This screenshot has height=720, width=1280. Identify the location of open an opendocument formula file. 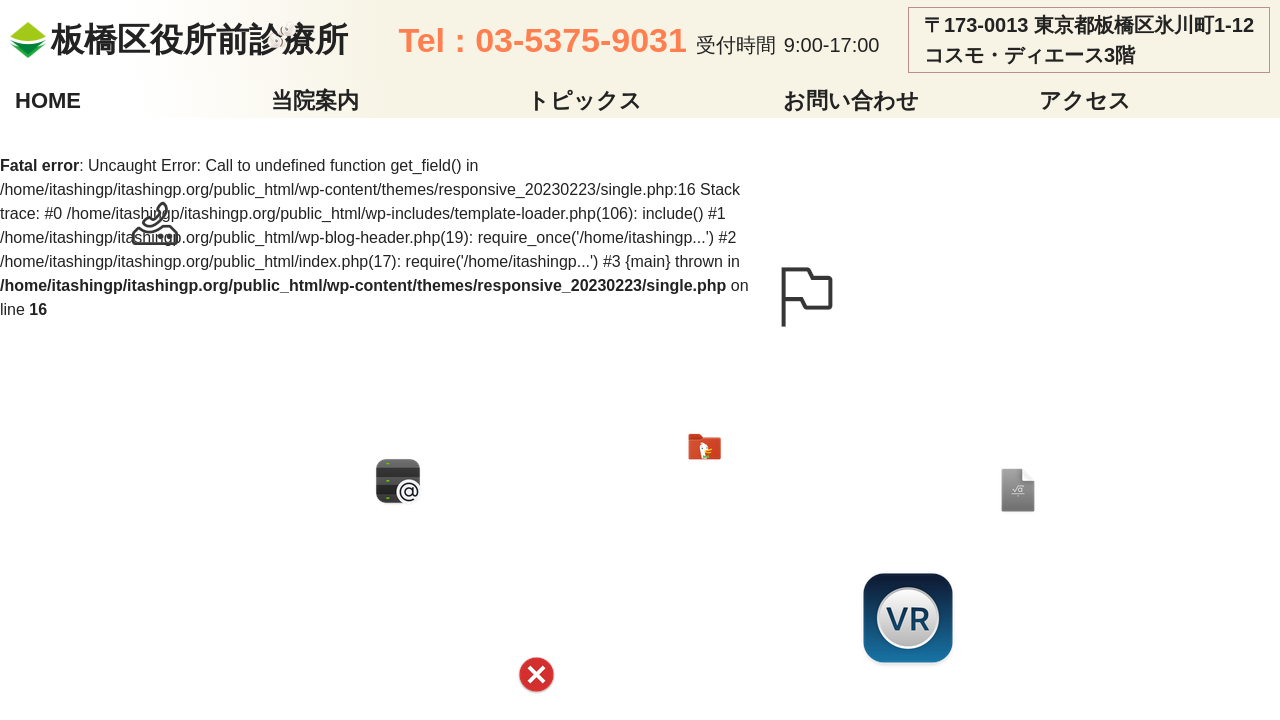
(1018, 491).